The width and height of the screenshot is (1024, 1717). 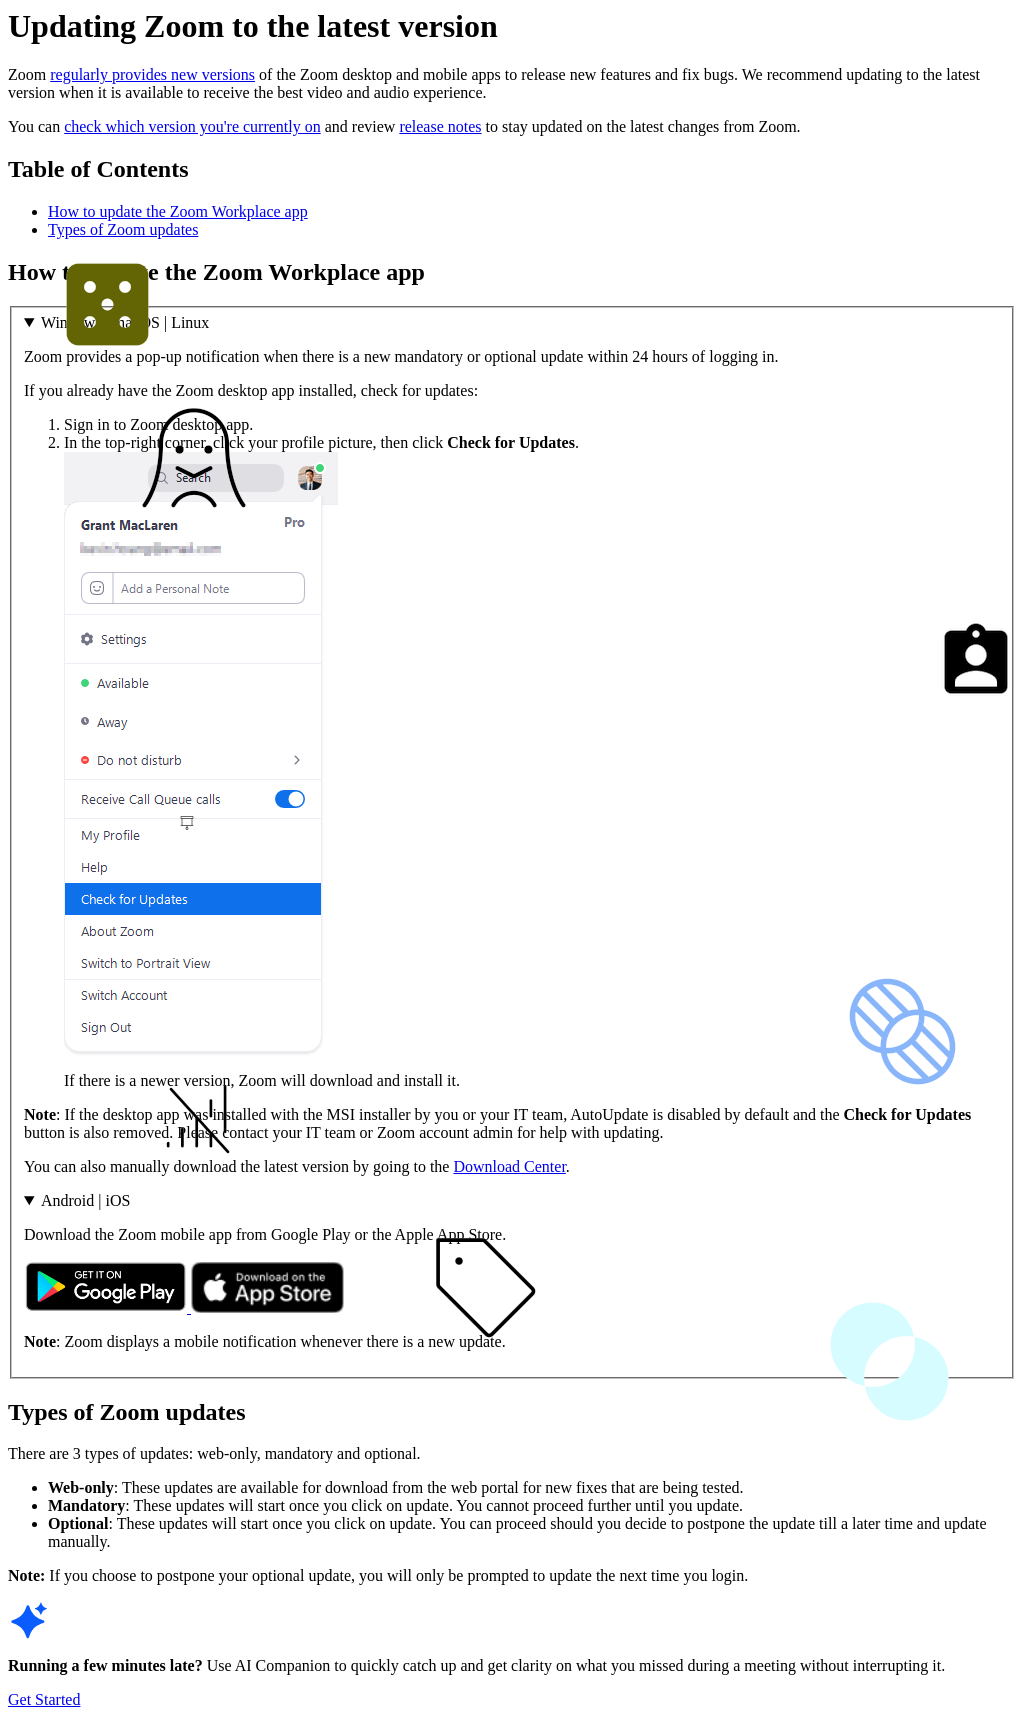 What do you see at coordinates (889, 1361) in the screenshot?
I see `exclude overlapping selection areas` at bounding box center [889, 1361].